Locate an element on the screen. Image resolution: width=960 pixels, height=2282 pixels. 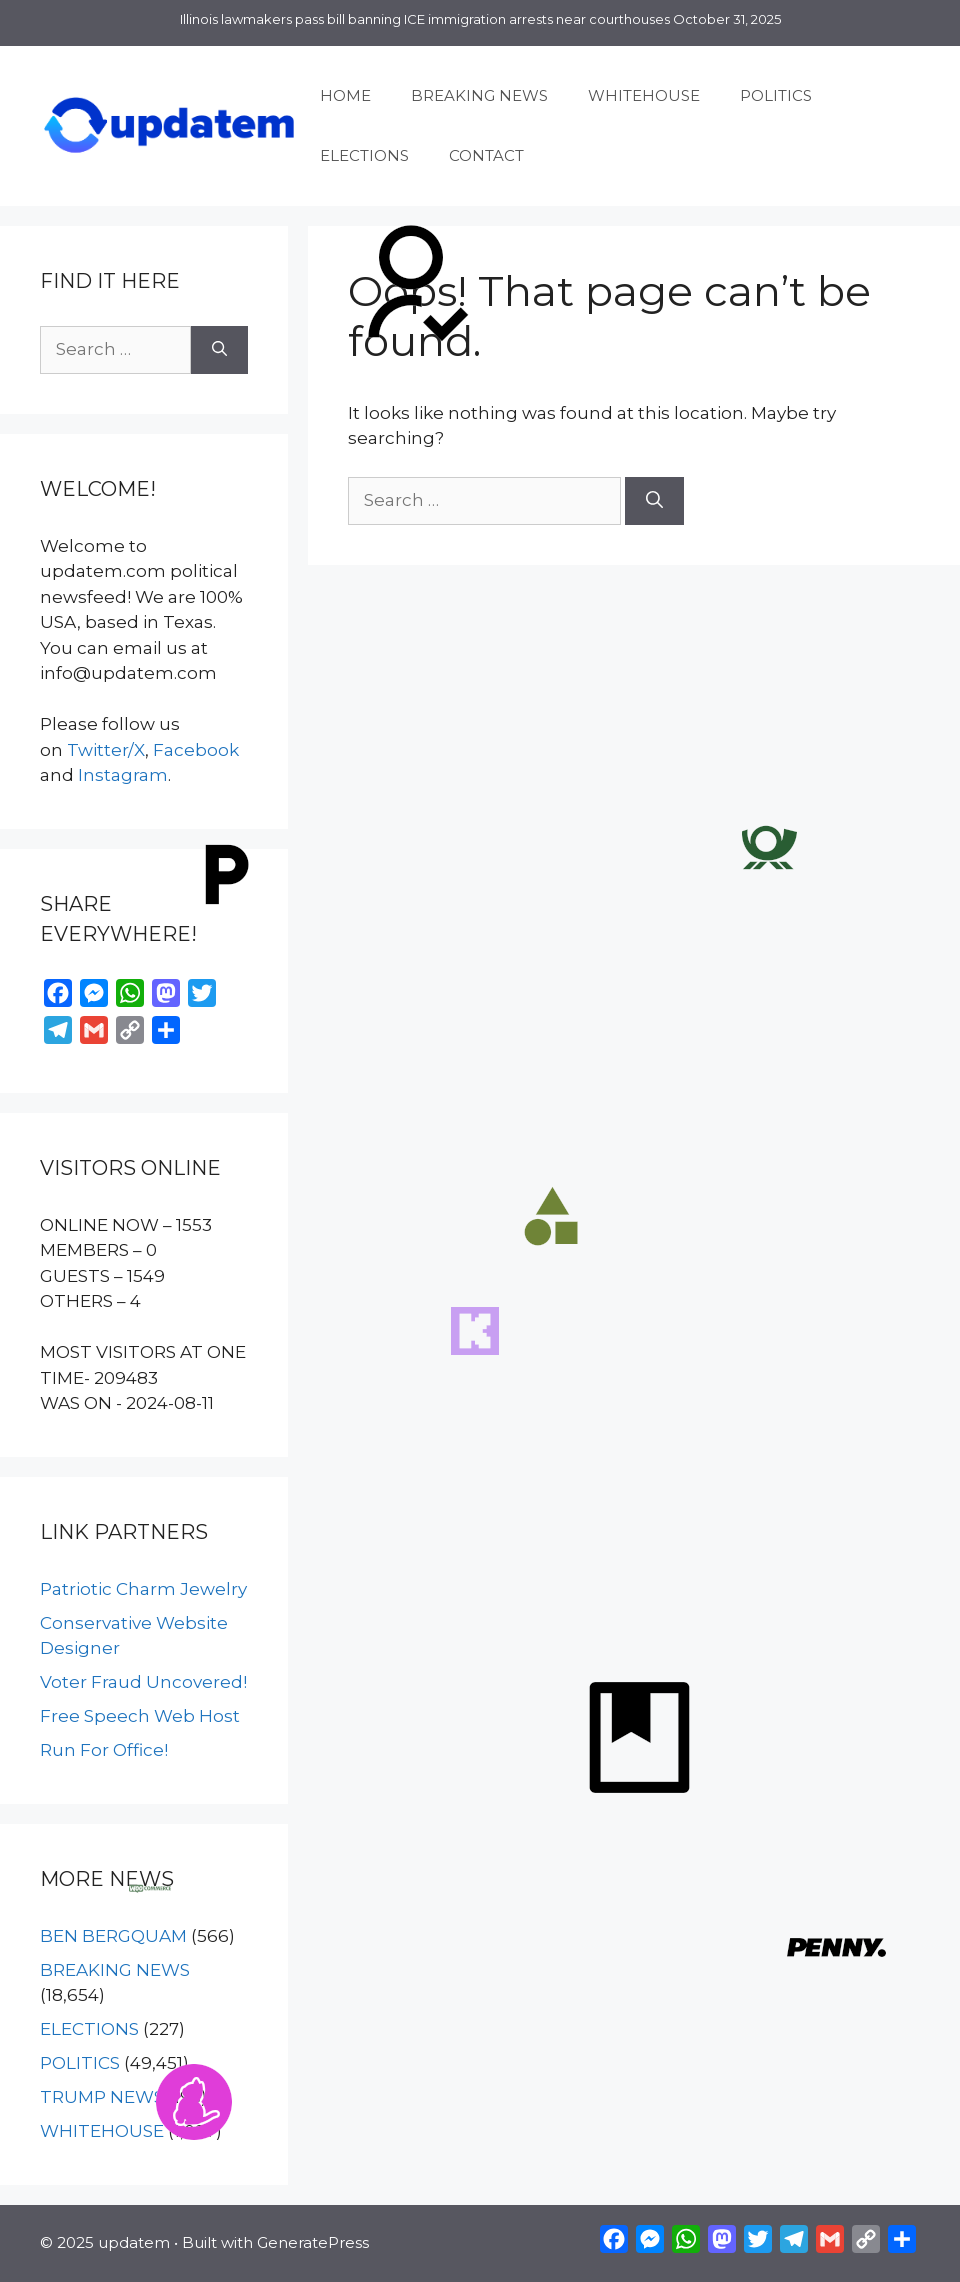
access shape tools or drawing options is located at coordinates (552, 1217).